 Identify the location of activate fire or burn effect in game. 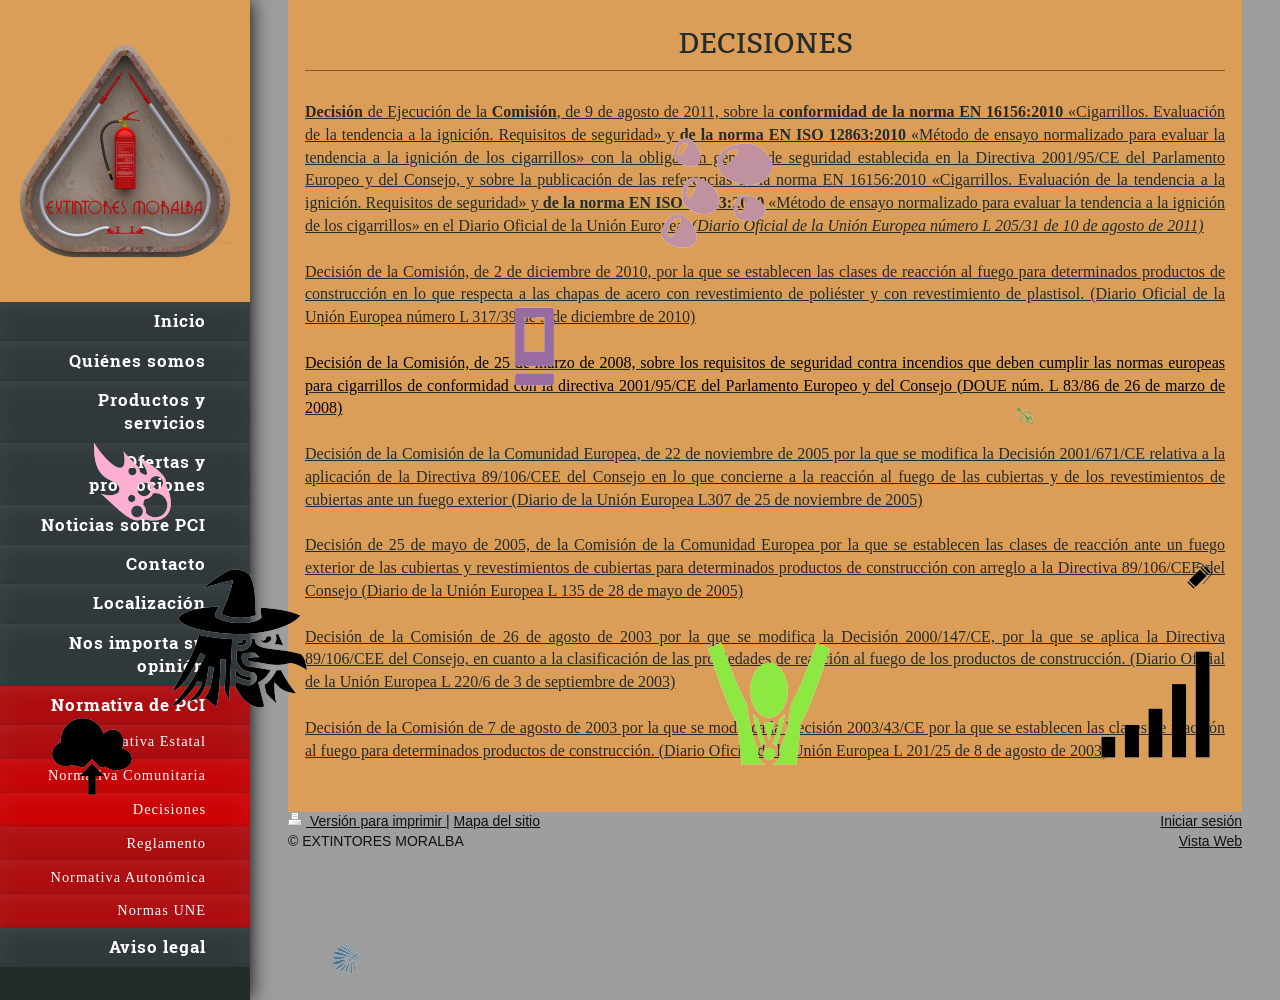
(130, 480).